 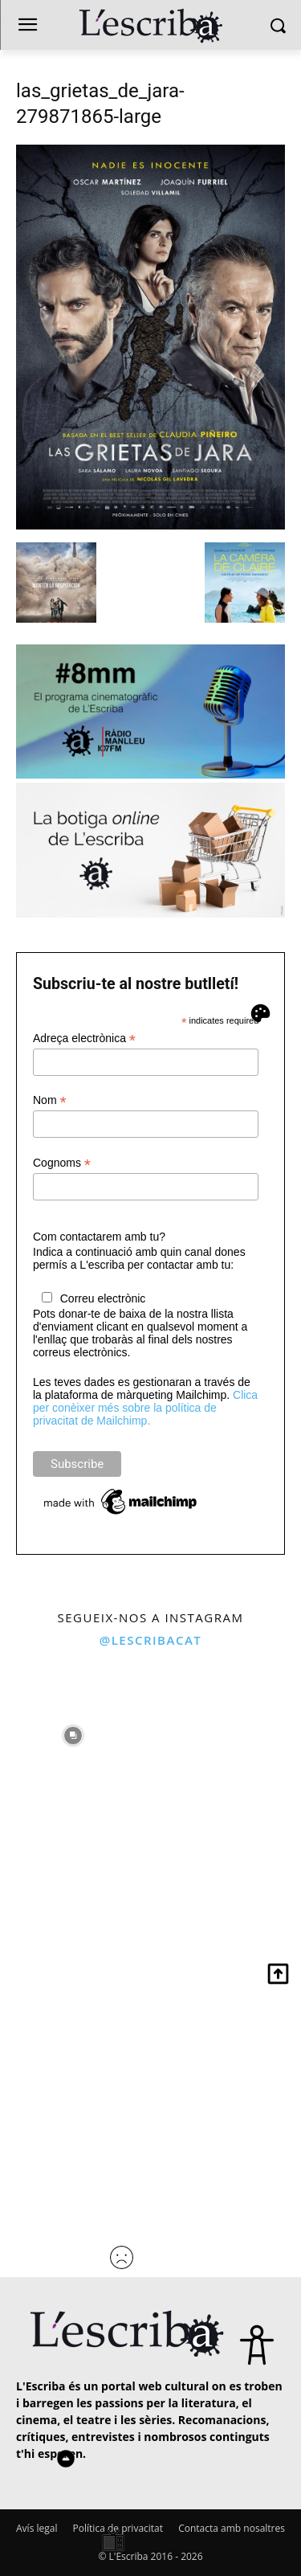 I want to click on open color or theme settings, so click(x=260, y=1013).